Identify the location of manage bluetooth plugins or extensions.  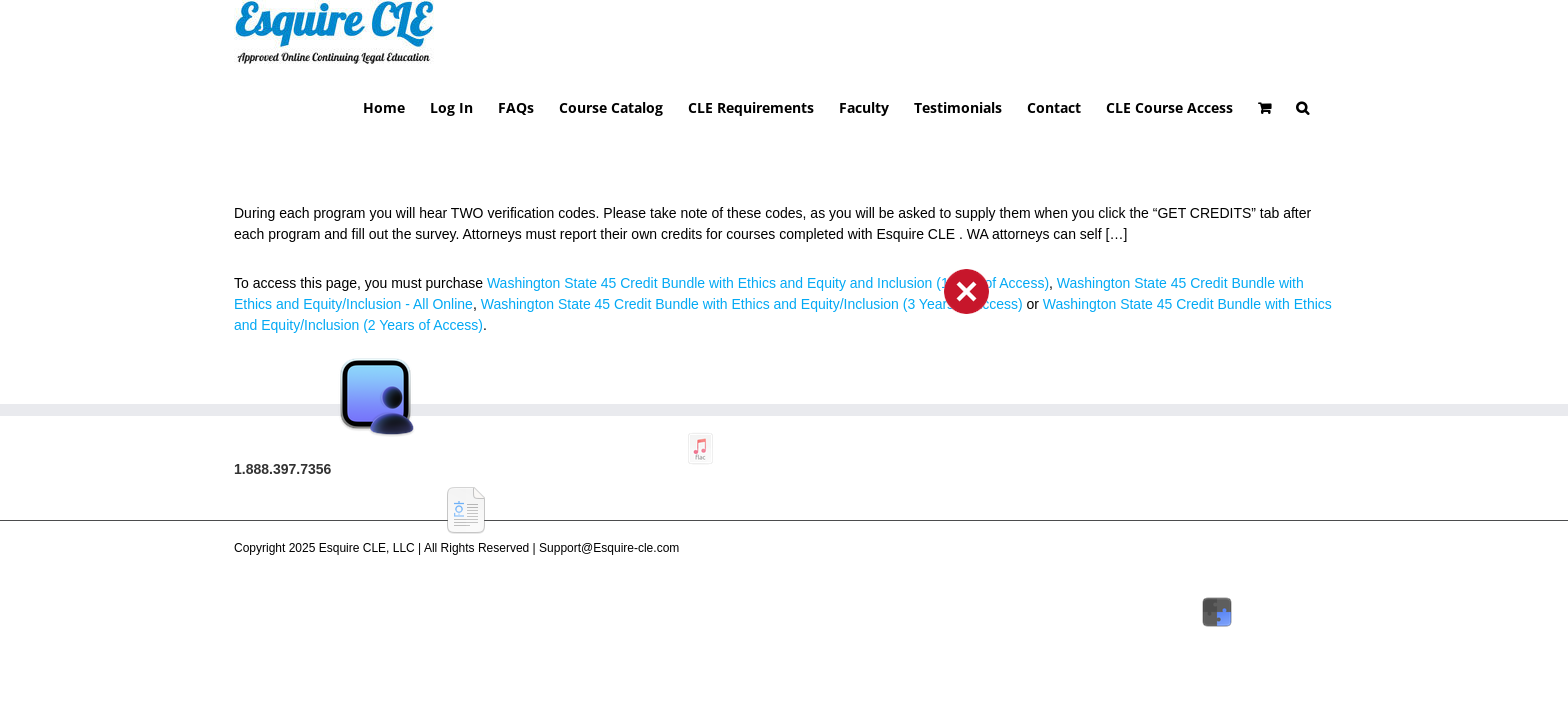
(1217, 612).